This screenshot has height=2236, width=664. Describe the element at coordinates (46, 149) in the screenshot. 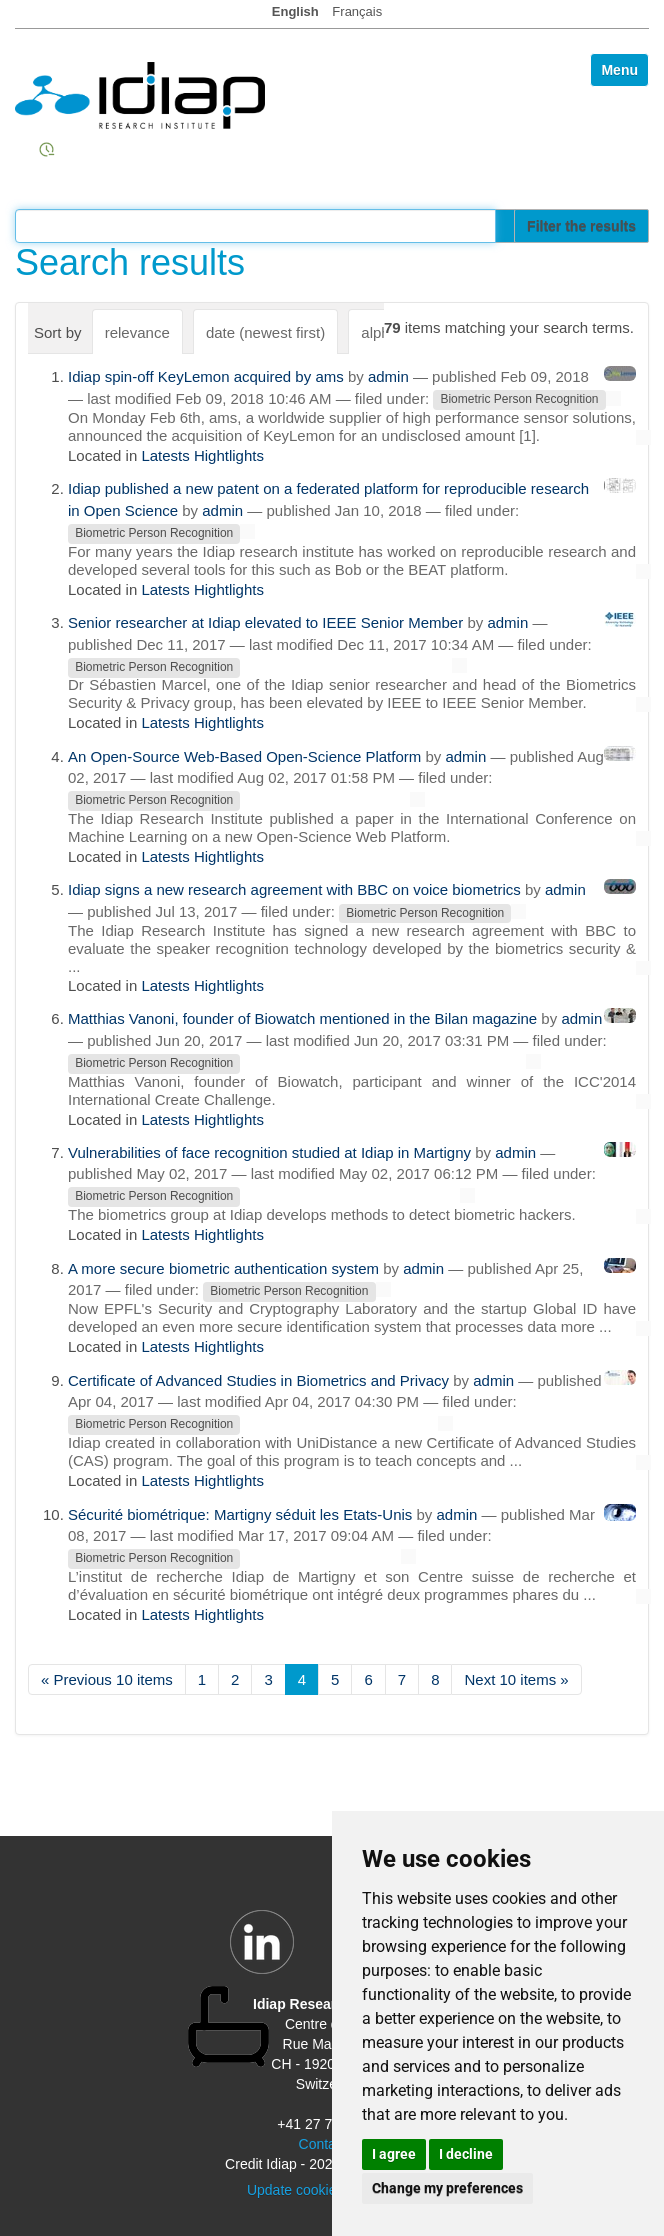

I see `remove time or reduce duration` at that location.